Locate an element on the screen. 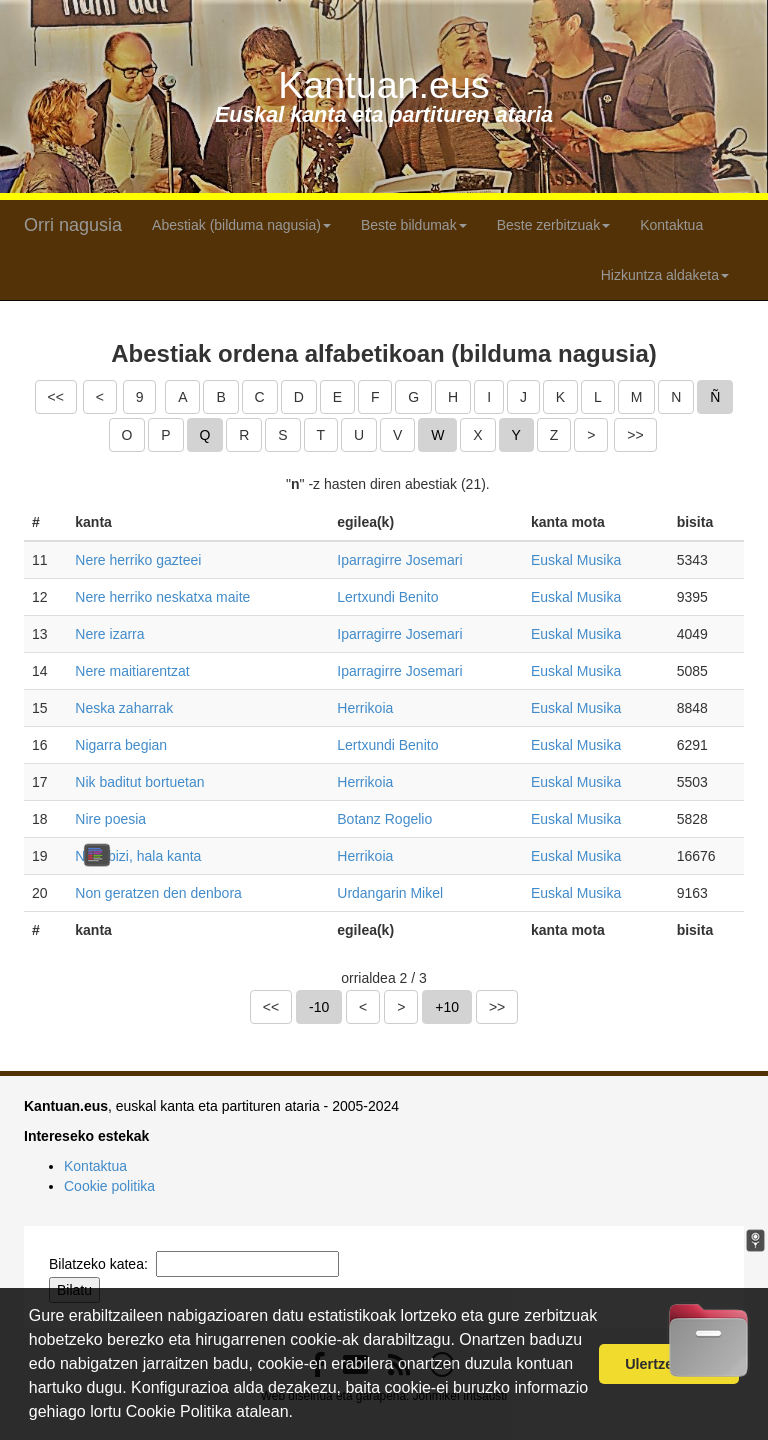 Image resolution: width=768 pixels, height=1440 pixels. open the file manager application is located at coordinates (708, 1340).